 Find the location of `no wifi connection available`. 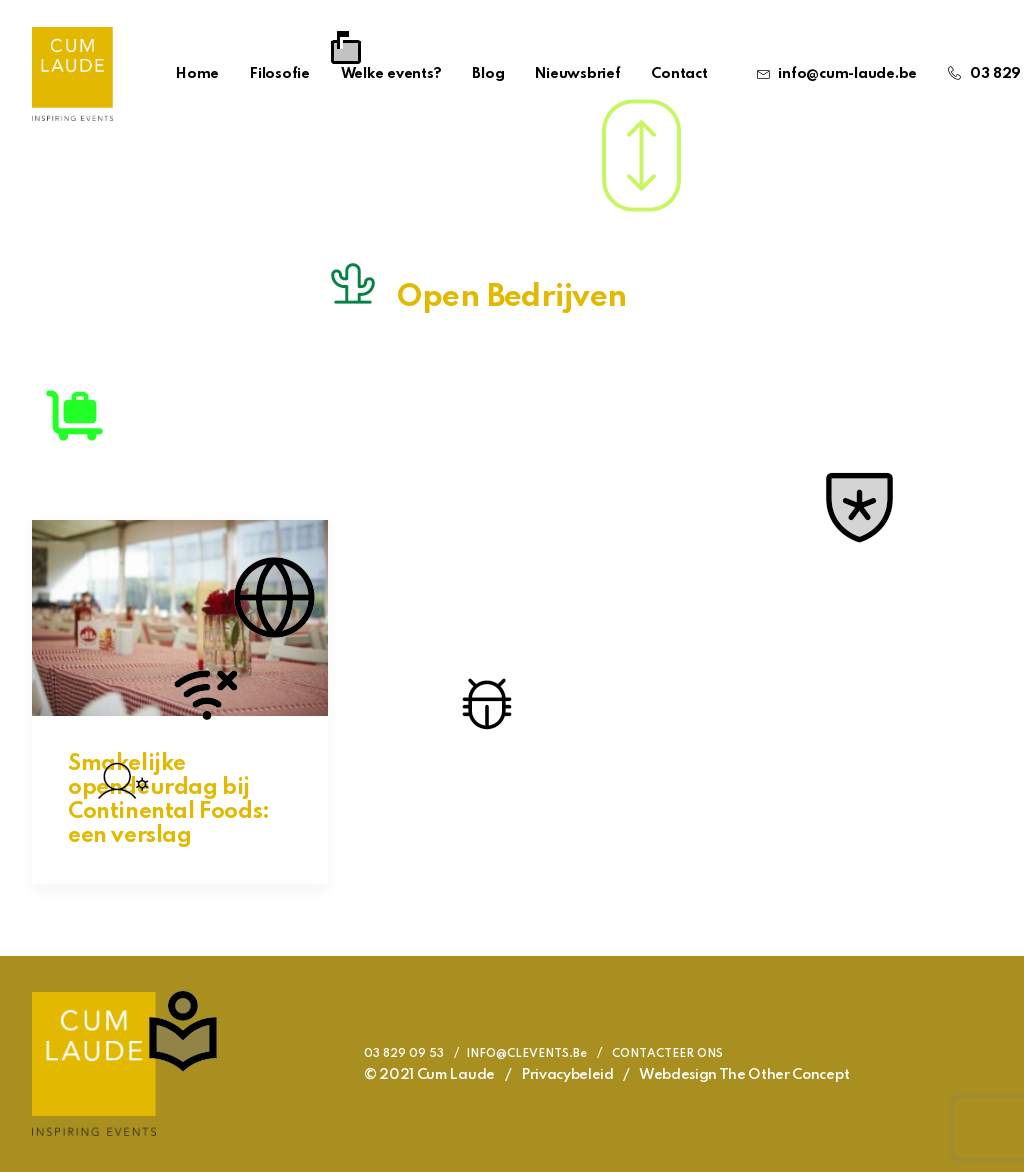

no wifi connection available is located at coordinates (207, 694).